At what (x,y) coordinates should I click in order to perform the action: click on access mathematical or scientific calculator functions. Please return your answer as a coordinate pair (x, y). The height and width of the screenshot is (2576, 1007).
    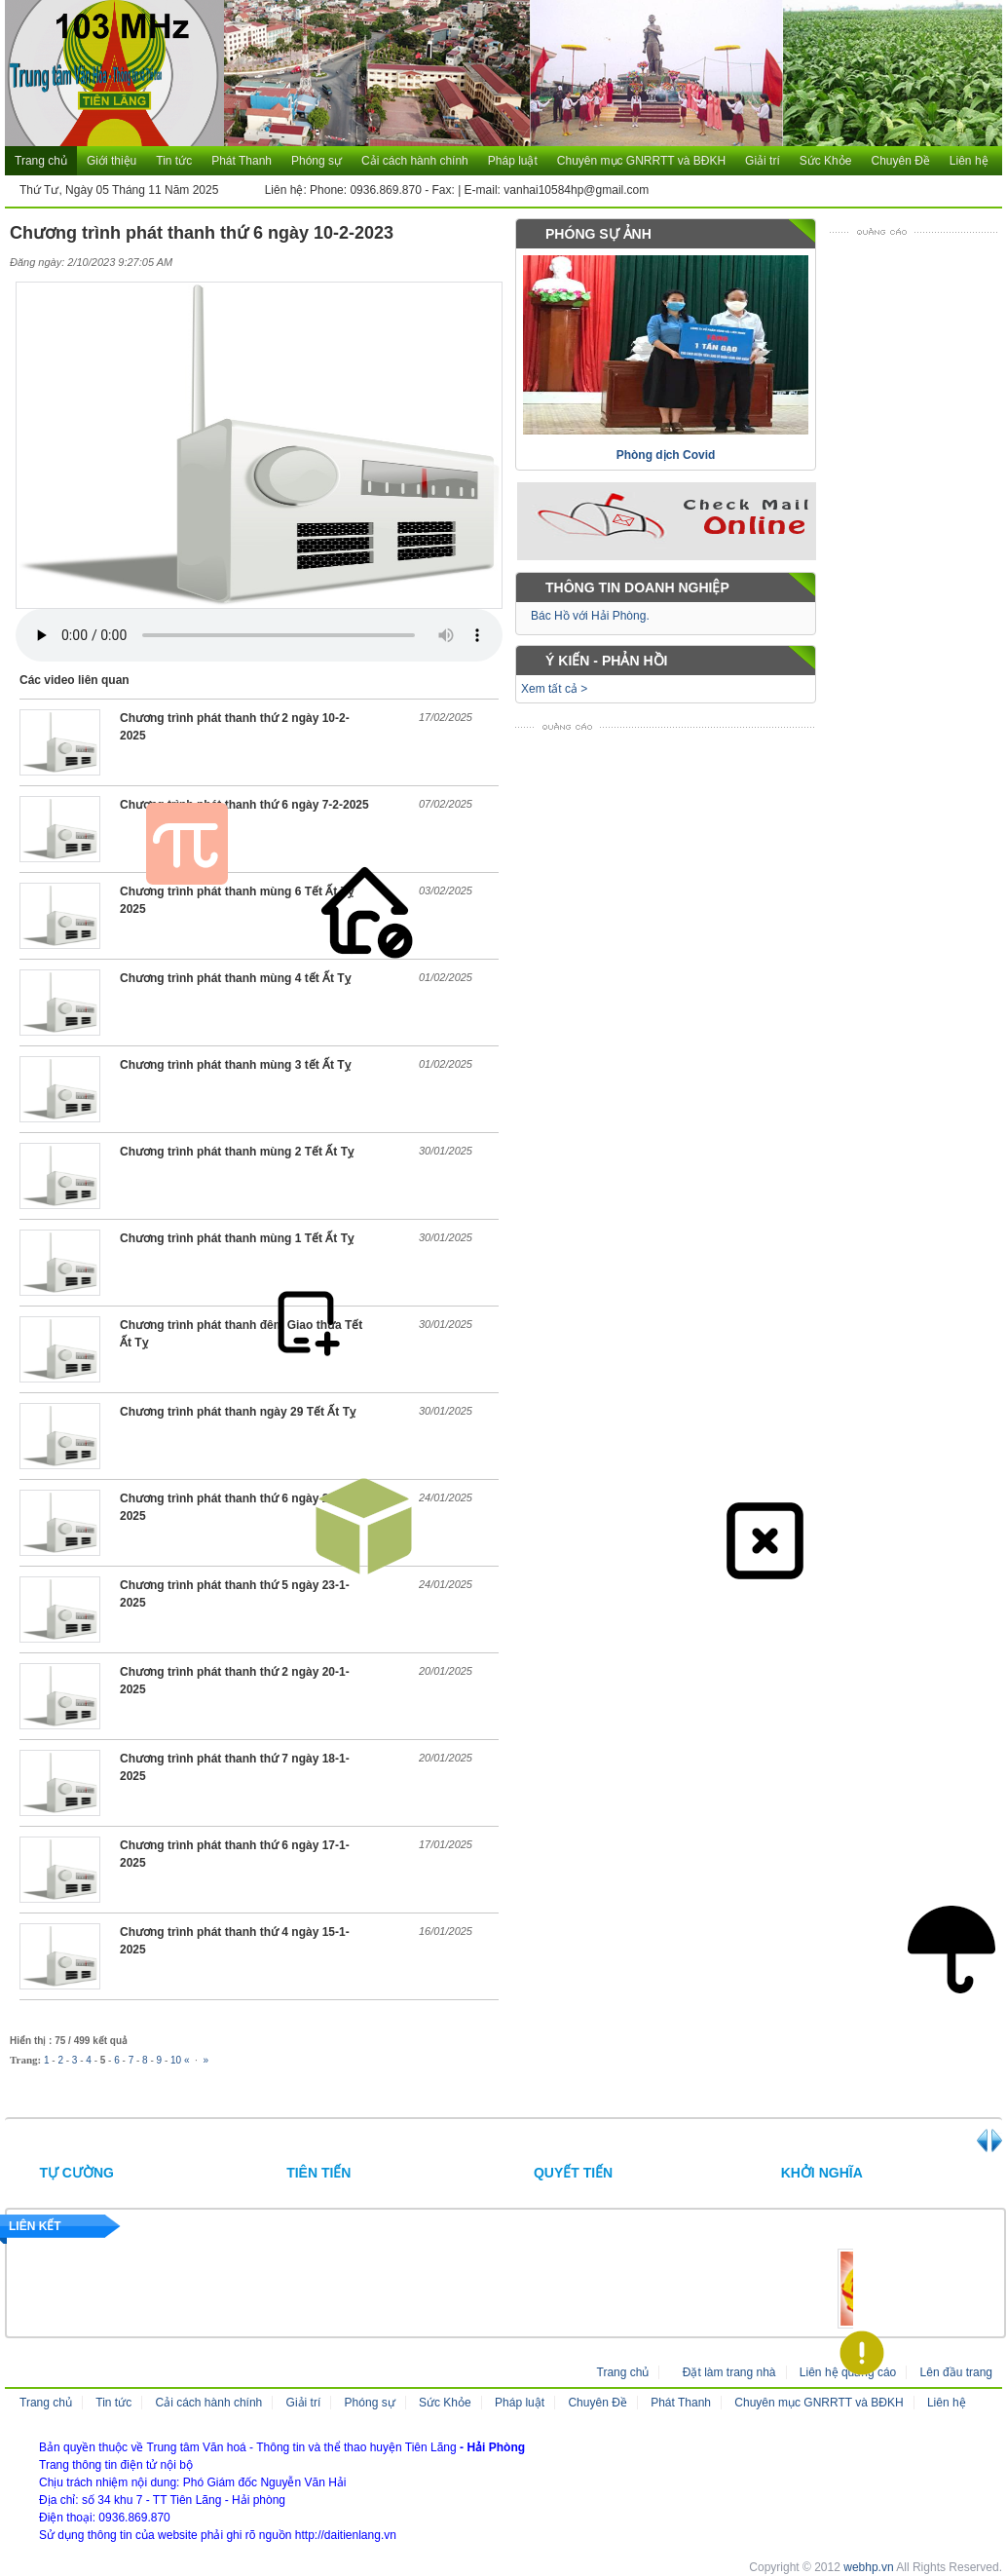
    Looking at the image, I should click on (187, 844).